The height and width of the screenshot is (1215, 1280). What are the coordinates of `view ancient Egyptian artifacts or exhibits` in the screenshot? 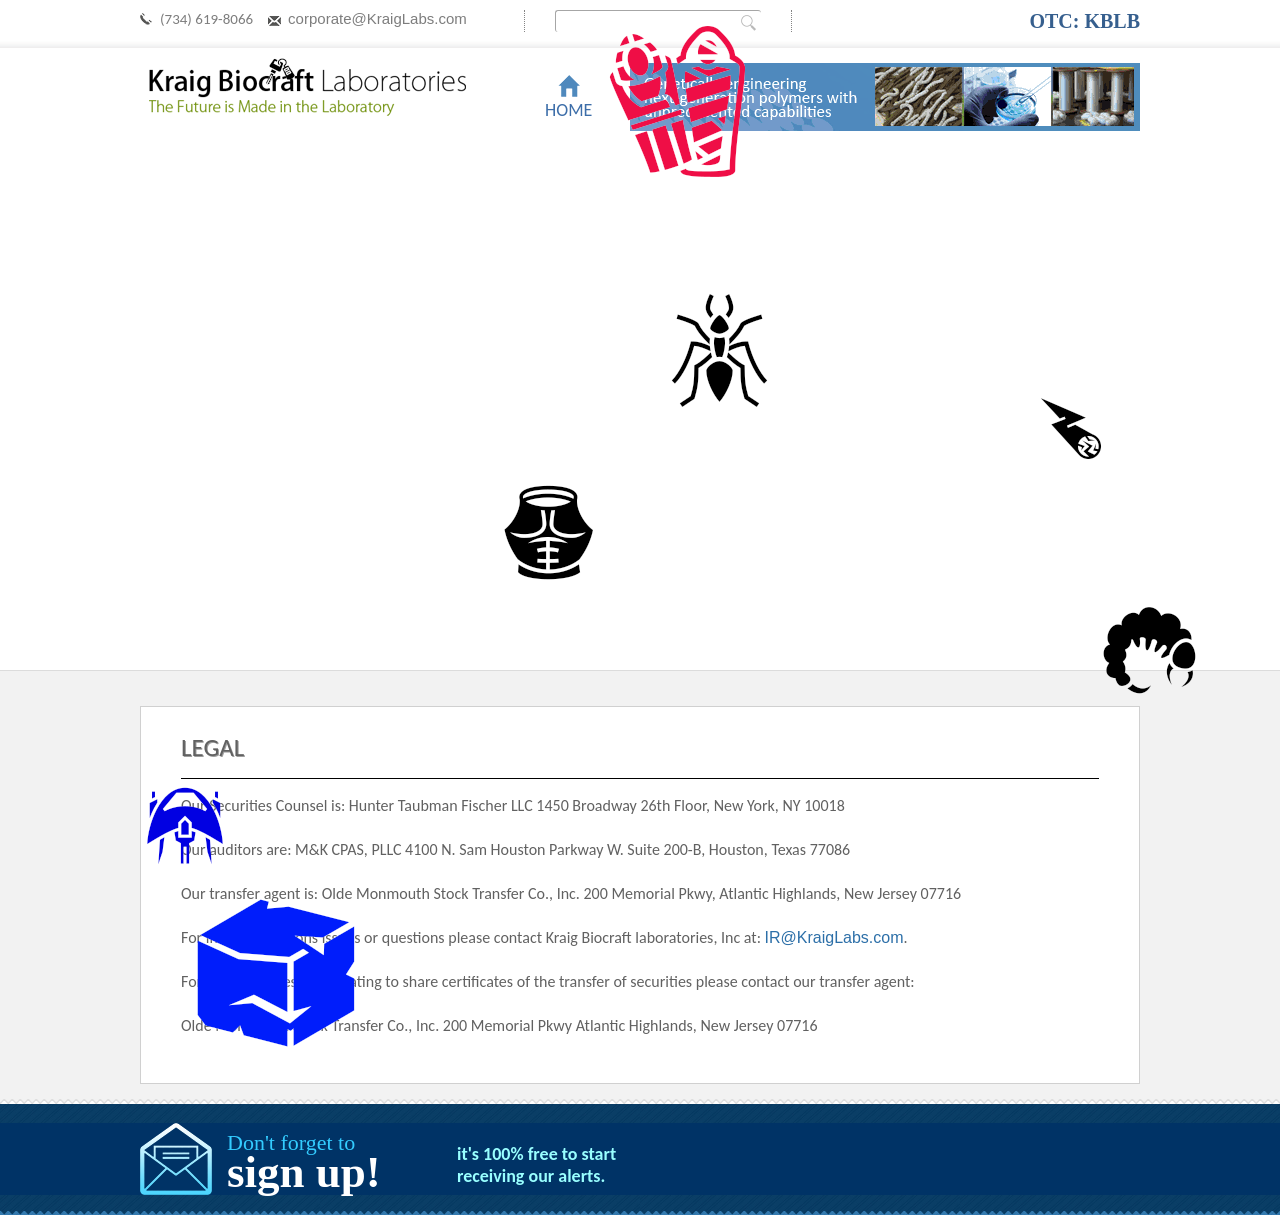 It's located at (677, 101).